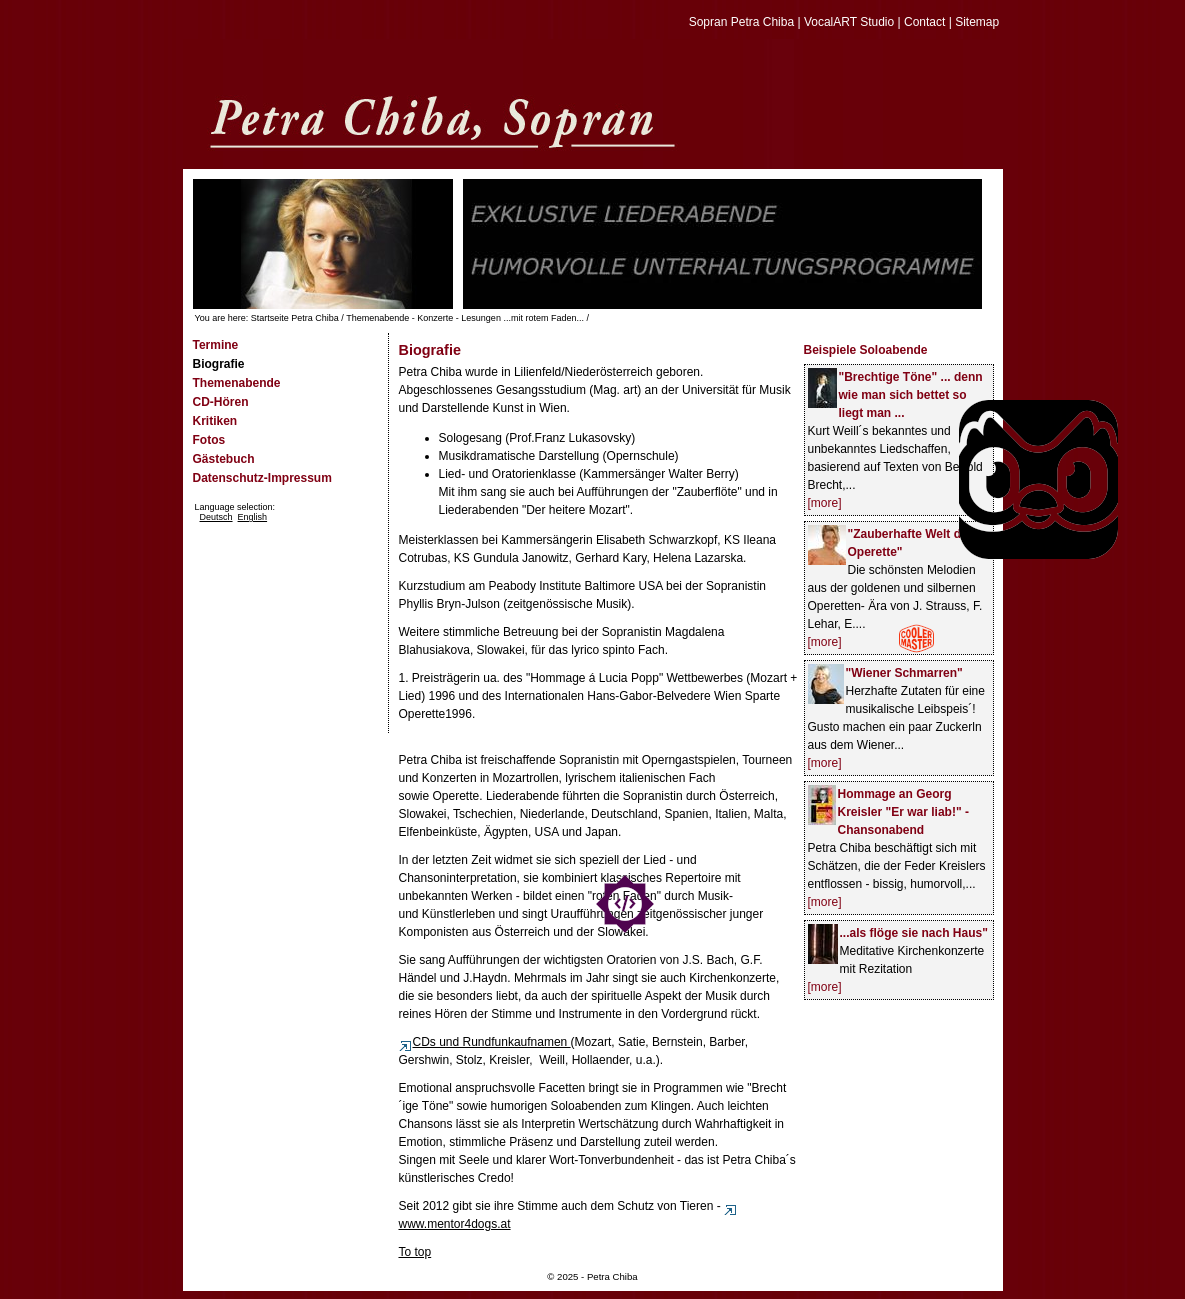  I want to click on open the duolingo language learning app, so click(1038, 479).